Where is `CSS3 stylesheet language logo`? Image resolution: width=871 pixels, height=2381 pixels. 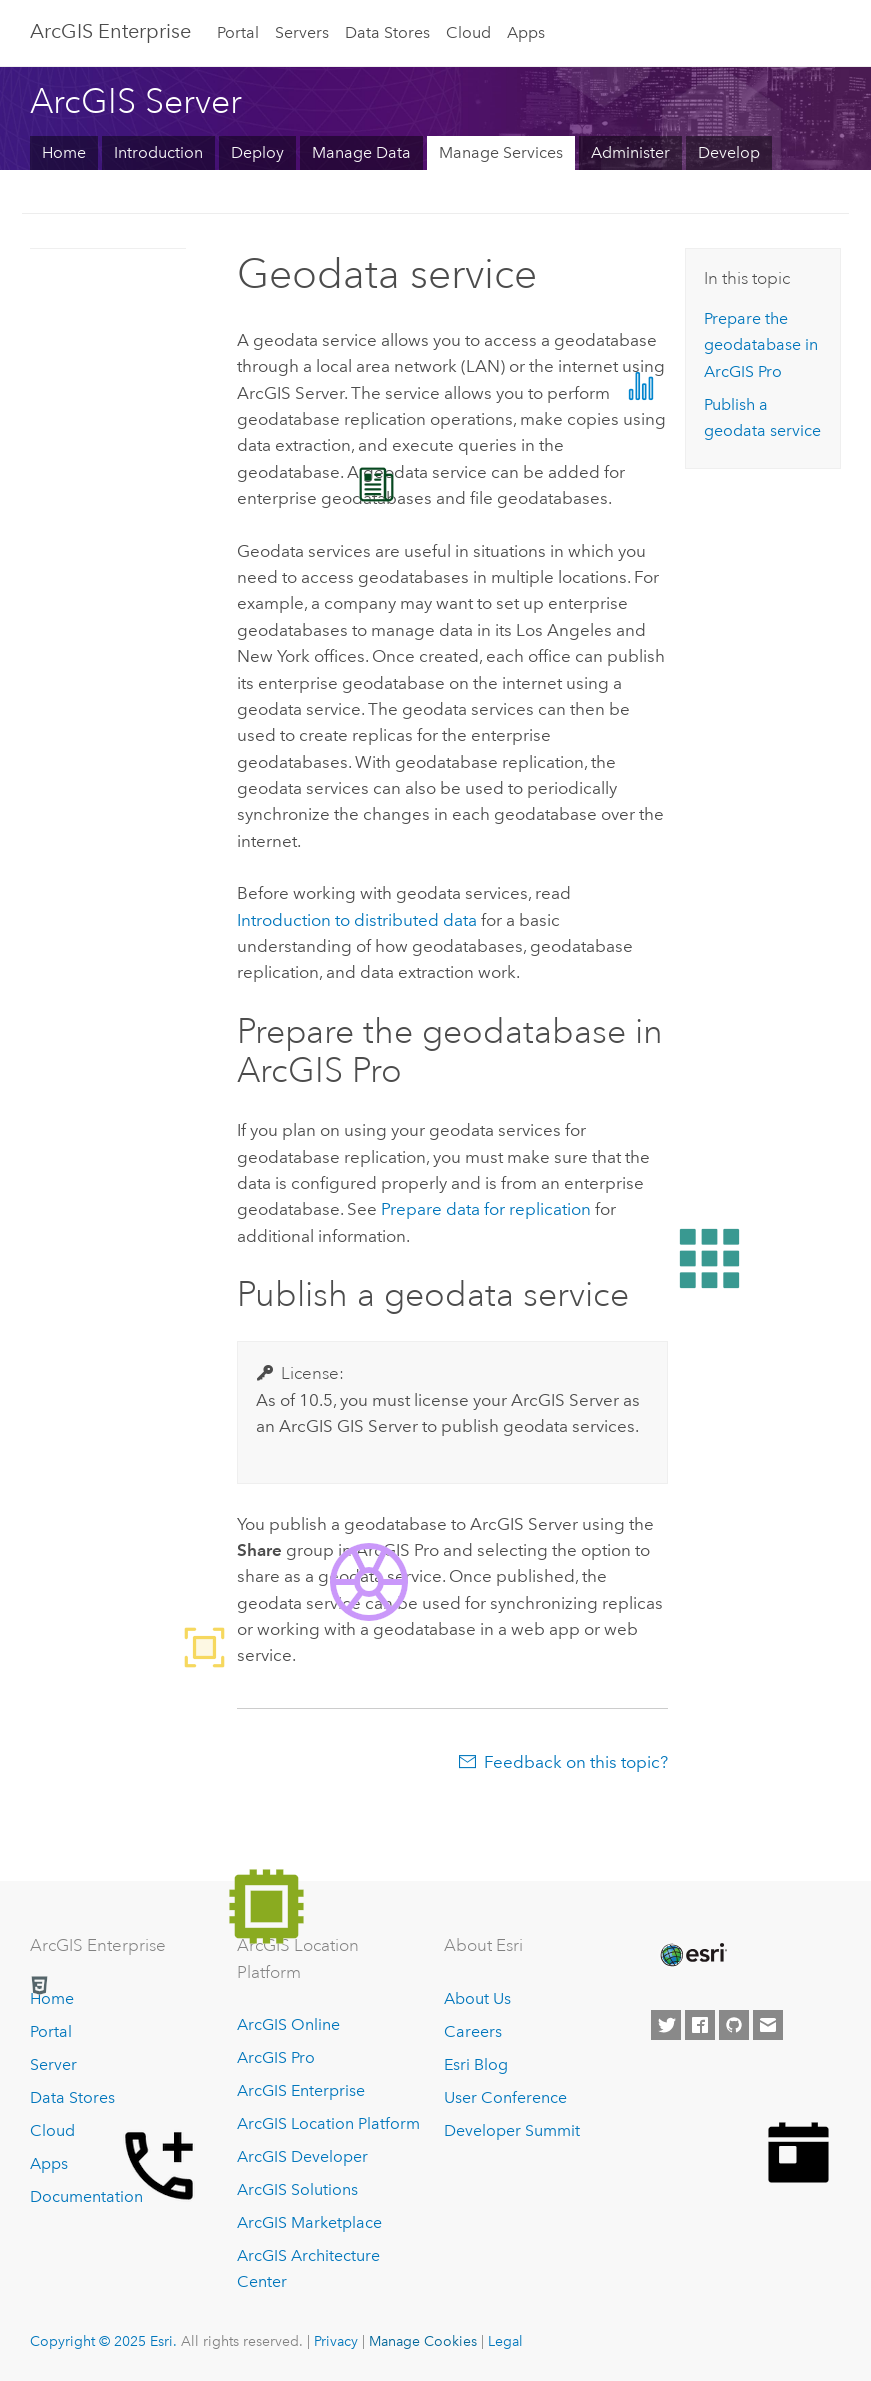
CSS3 stylesheet language logo is located at coordinates (39, 1985).